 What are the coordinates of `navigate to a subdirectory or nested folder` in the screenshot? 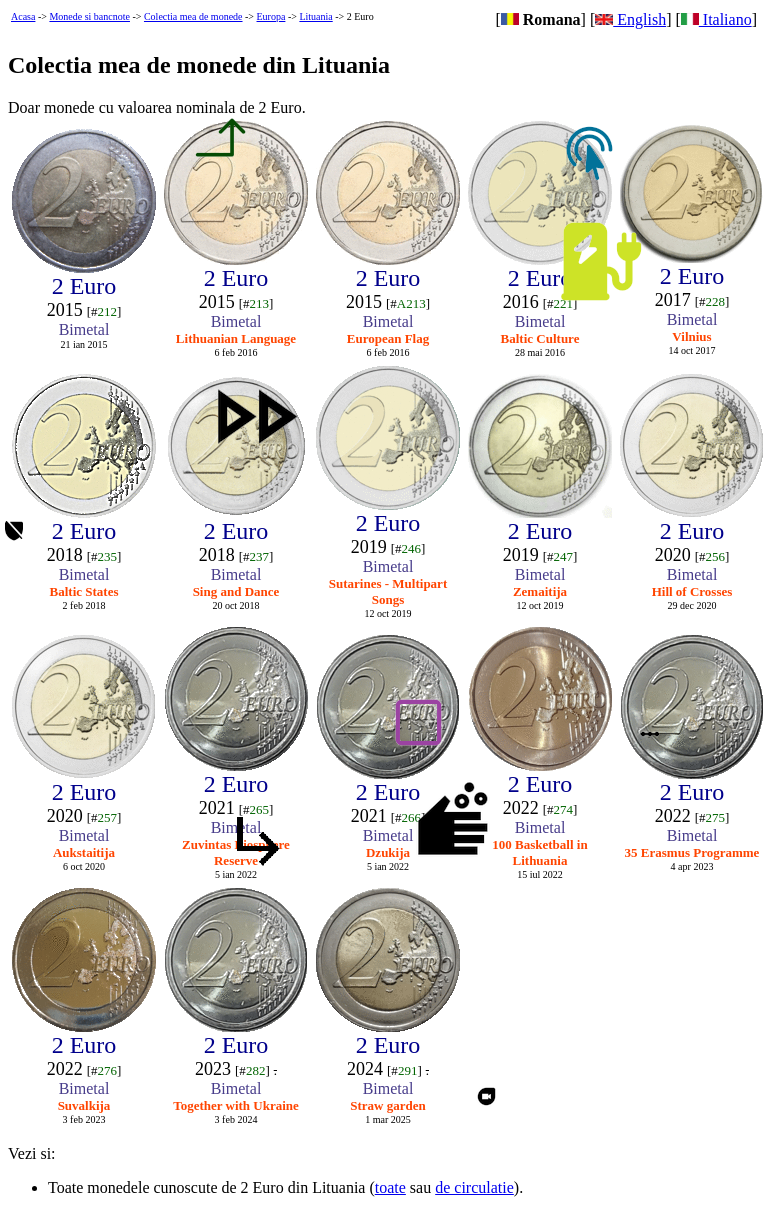 It's located at (260, 840).